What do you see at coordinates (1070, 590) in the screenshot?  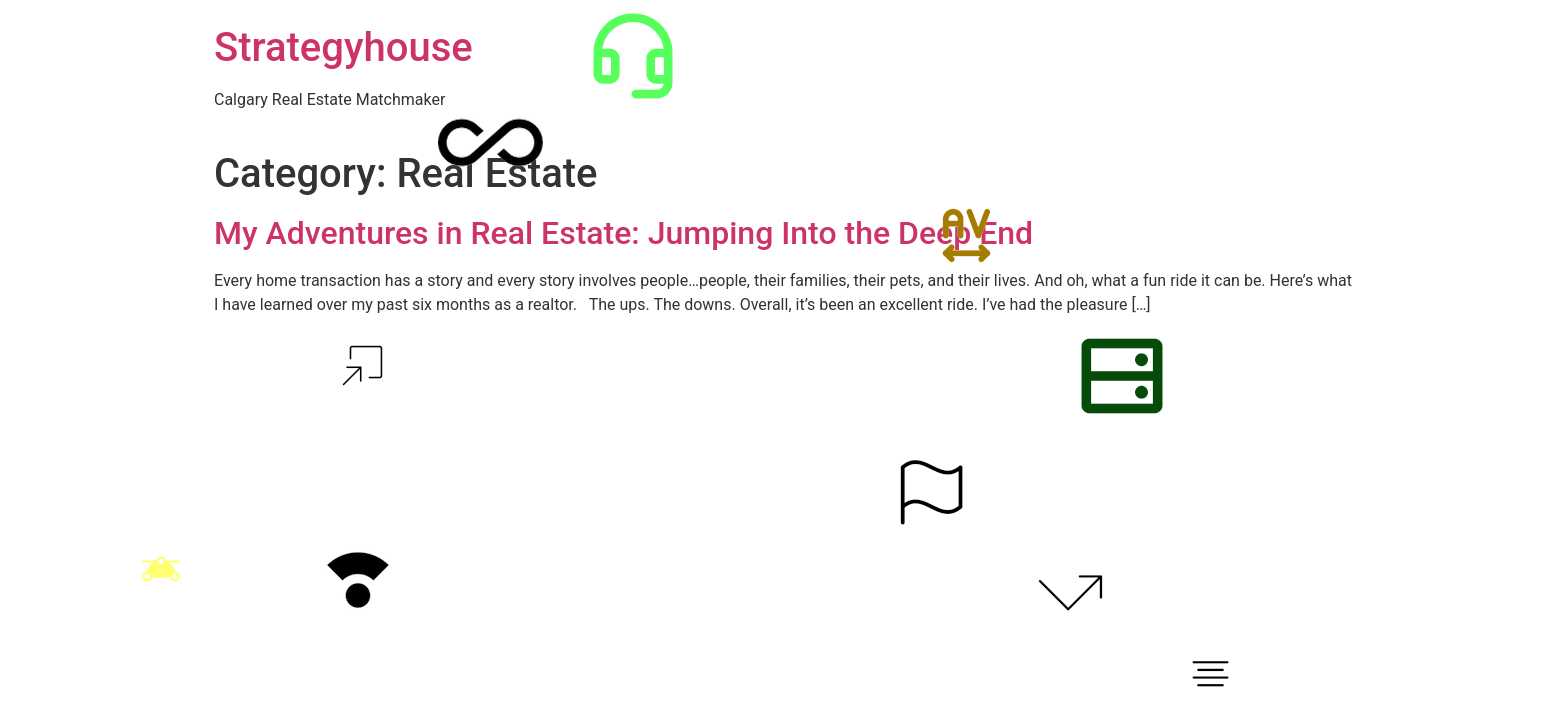 I see `reply to a message` at bounding box center [1070, 590].